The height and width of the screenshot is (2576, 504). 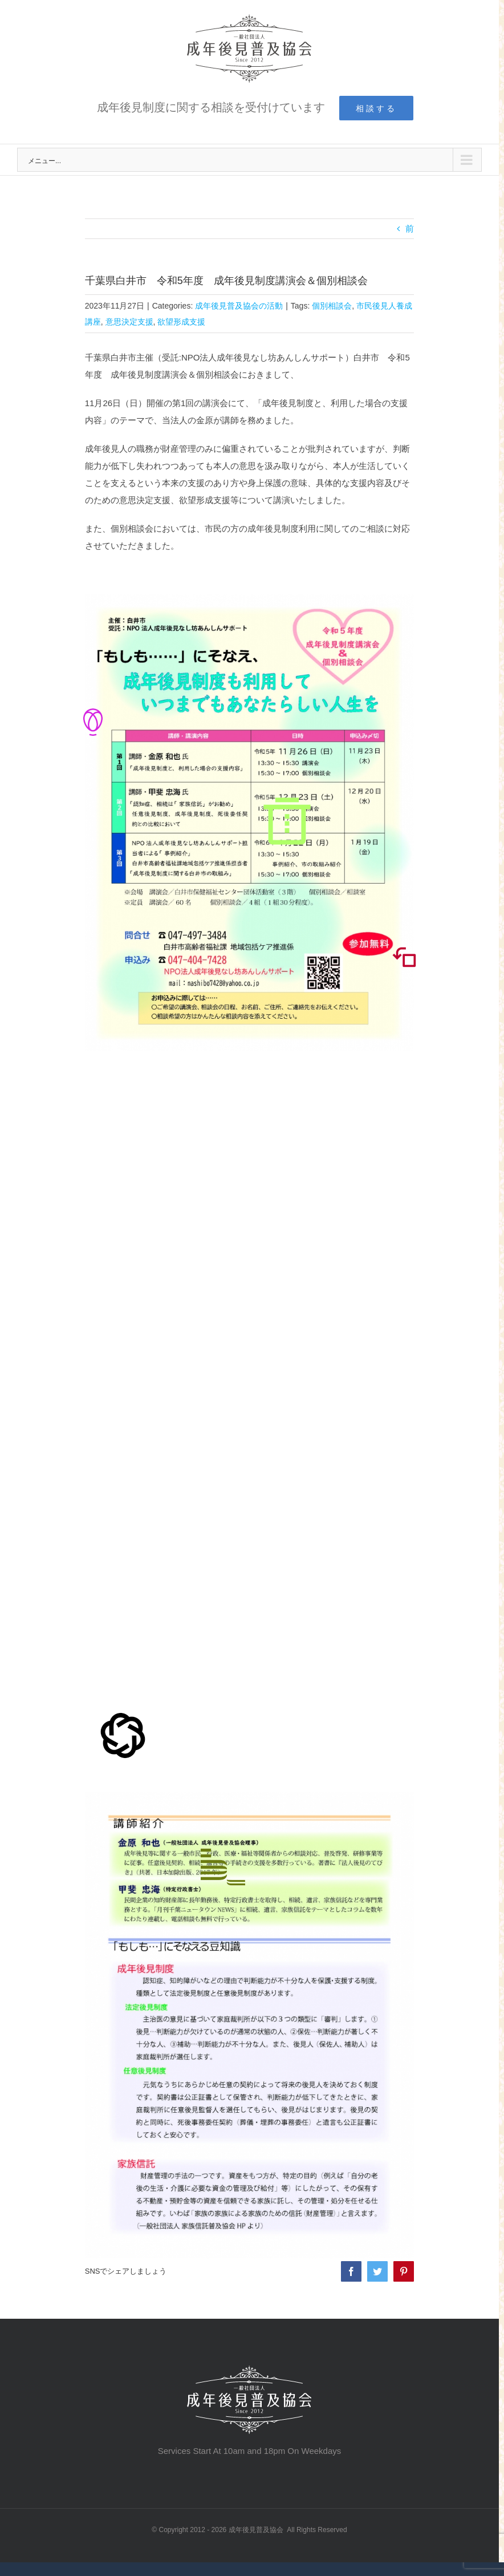 I want to click on rotate object counterclockwise, so click(x=405, y=957).